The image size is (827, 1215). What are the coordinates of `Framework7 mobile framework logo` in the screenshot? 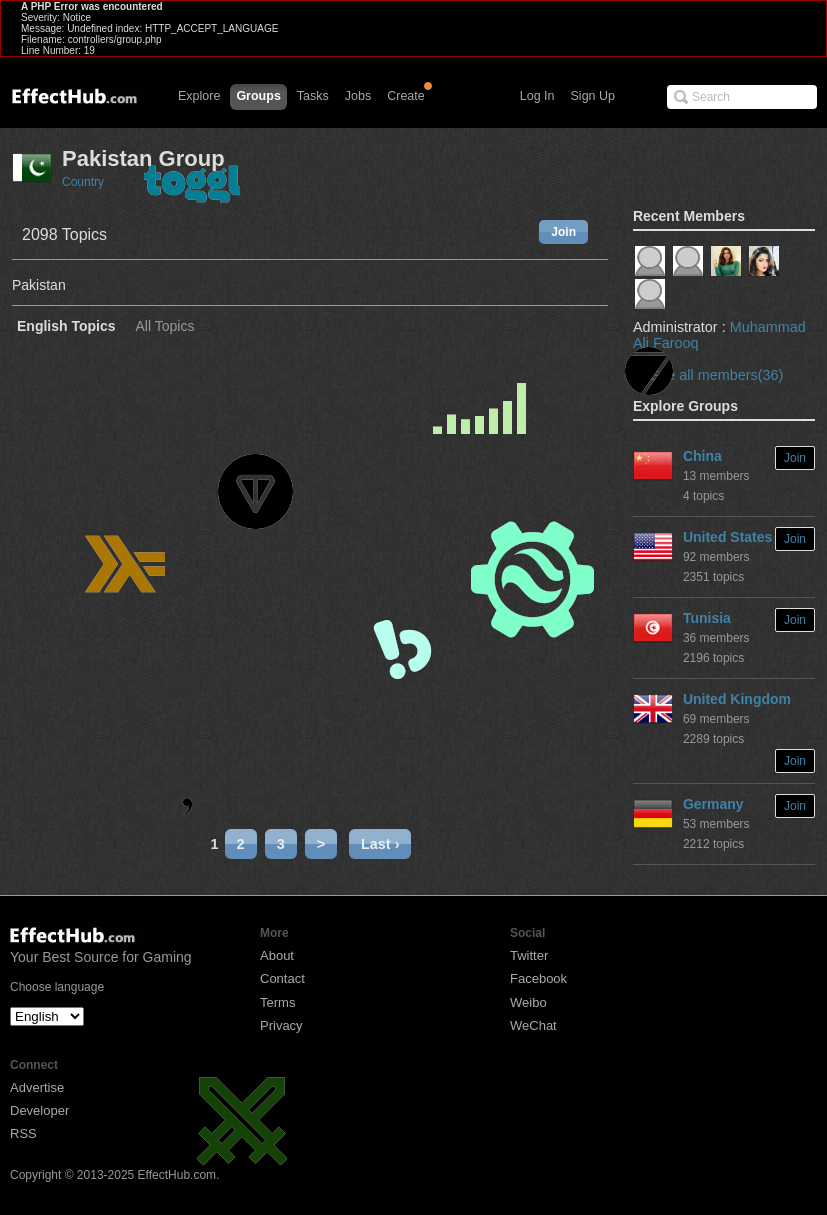 It's located at (649, 371).